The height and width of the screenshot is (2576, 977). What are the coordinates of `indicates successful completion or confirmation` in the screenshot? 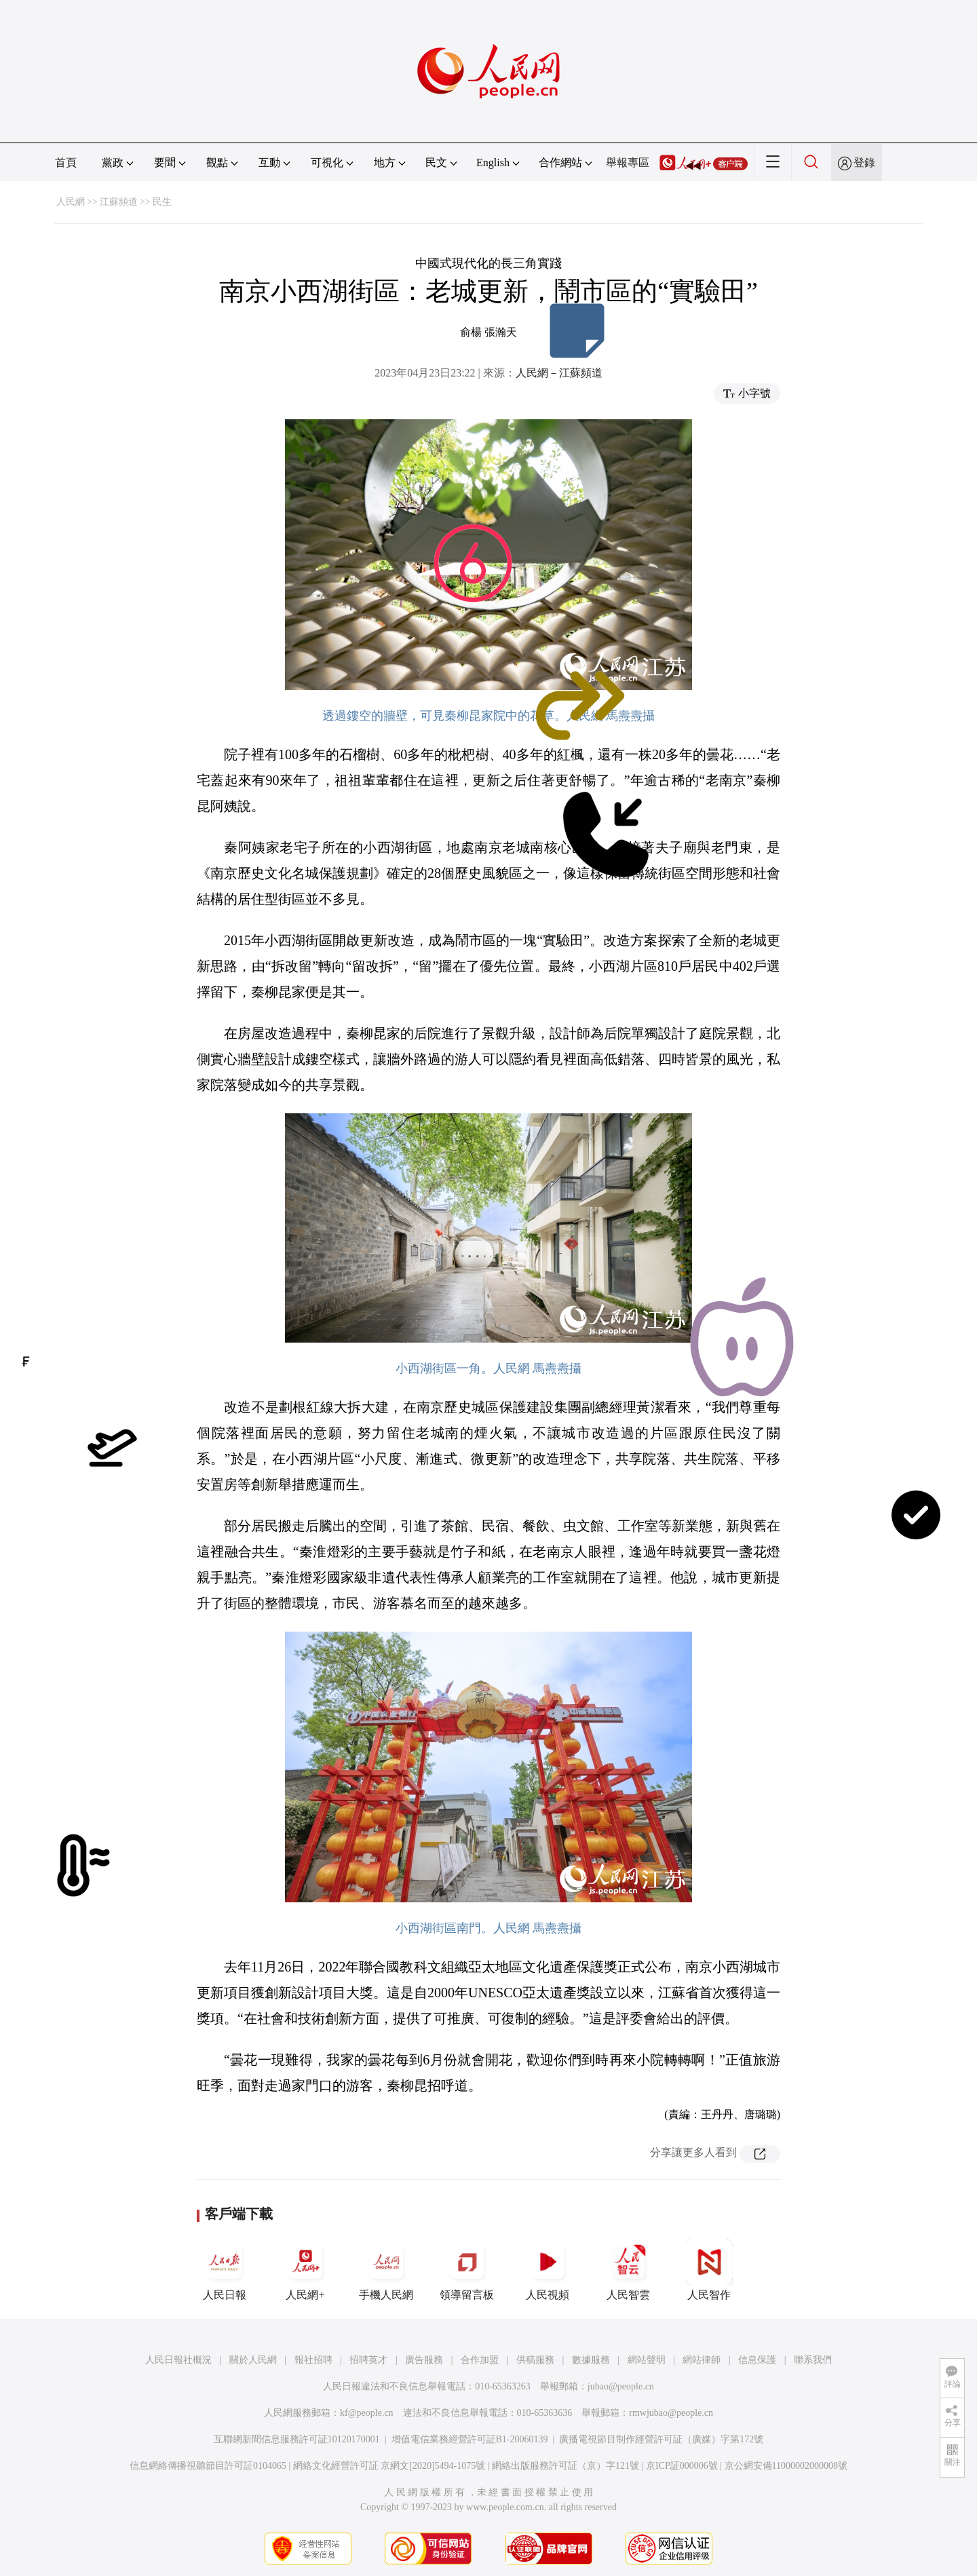 It's located at (916, 1515).